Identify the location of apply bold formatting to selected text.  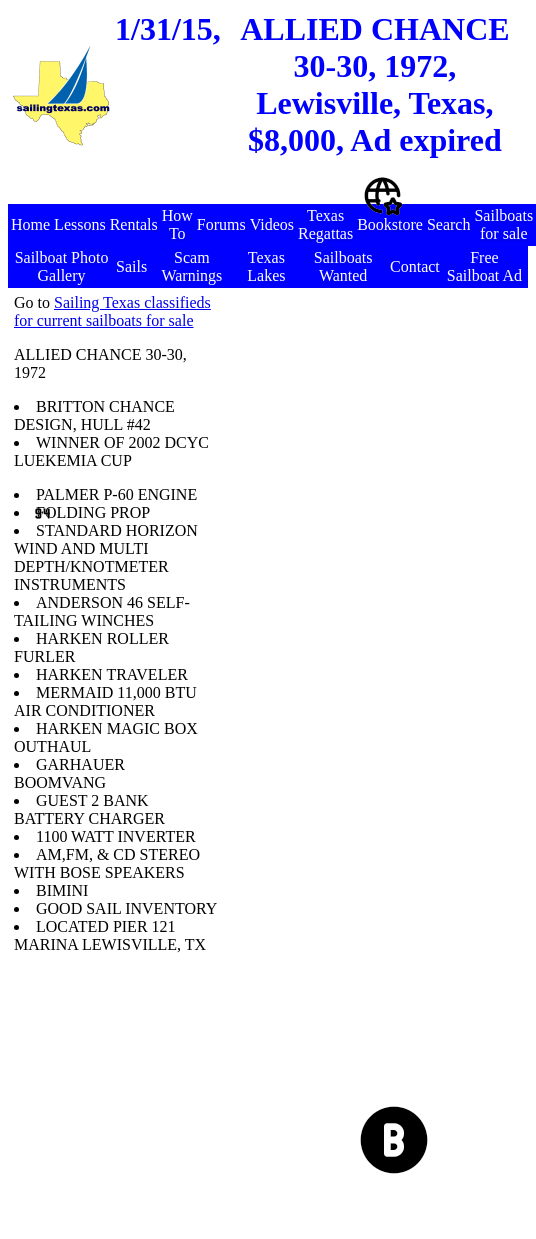
(394, 1140).